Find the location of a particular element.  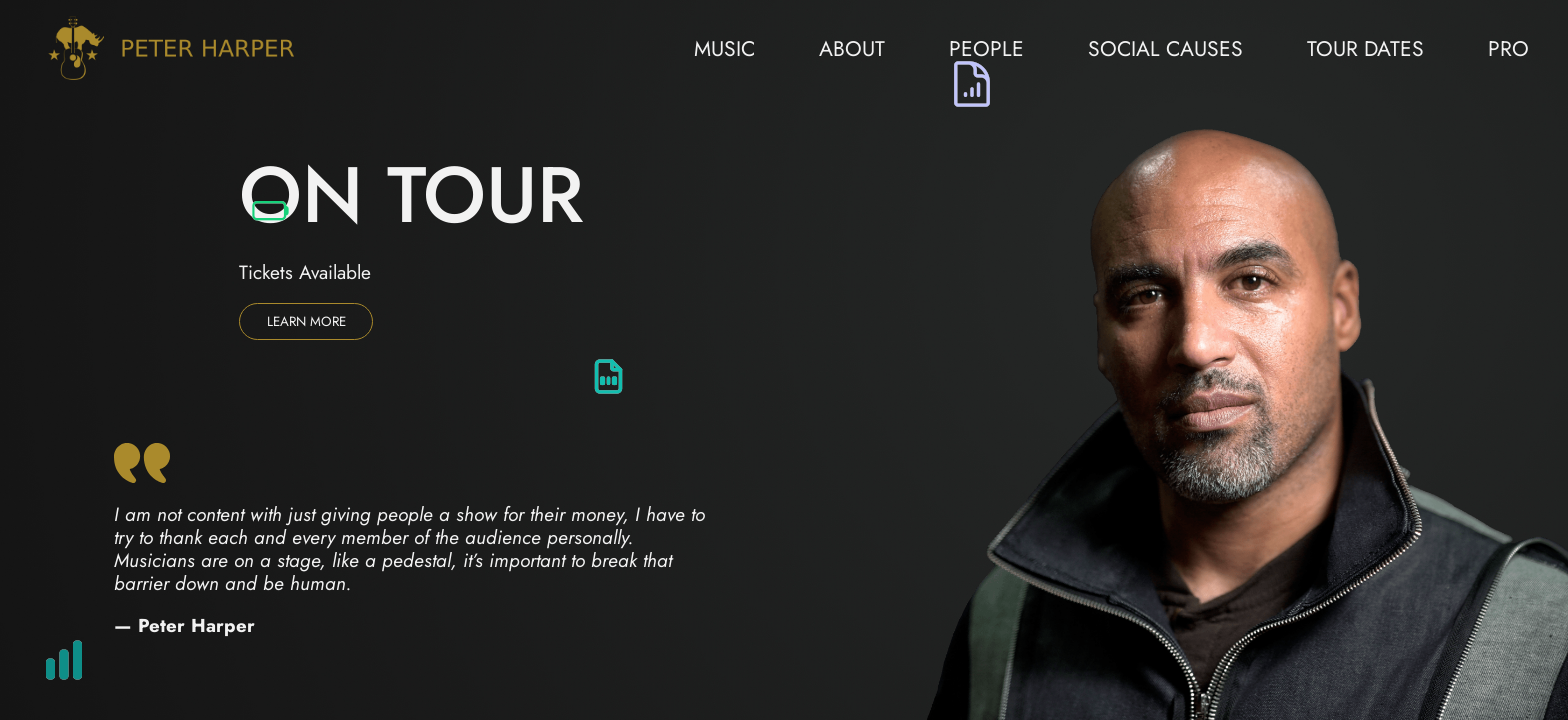

view barcode document is located at coordinates (608, 376).